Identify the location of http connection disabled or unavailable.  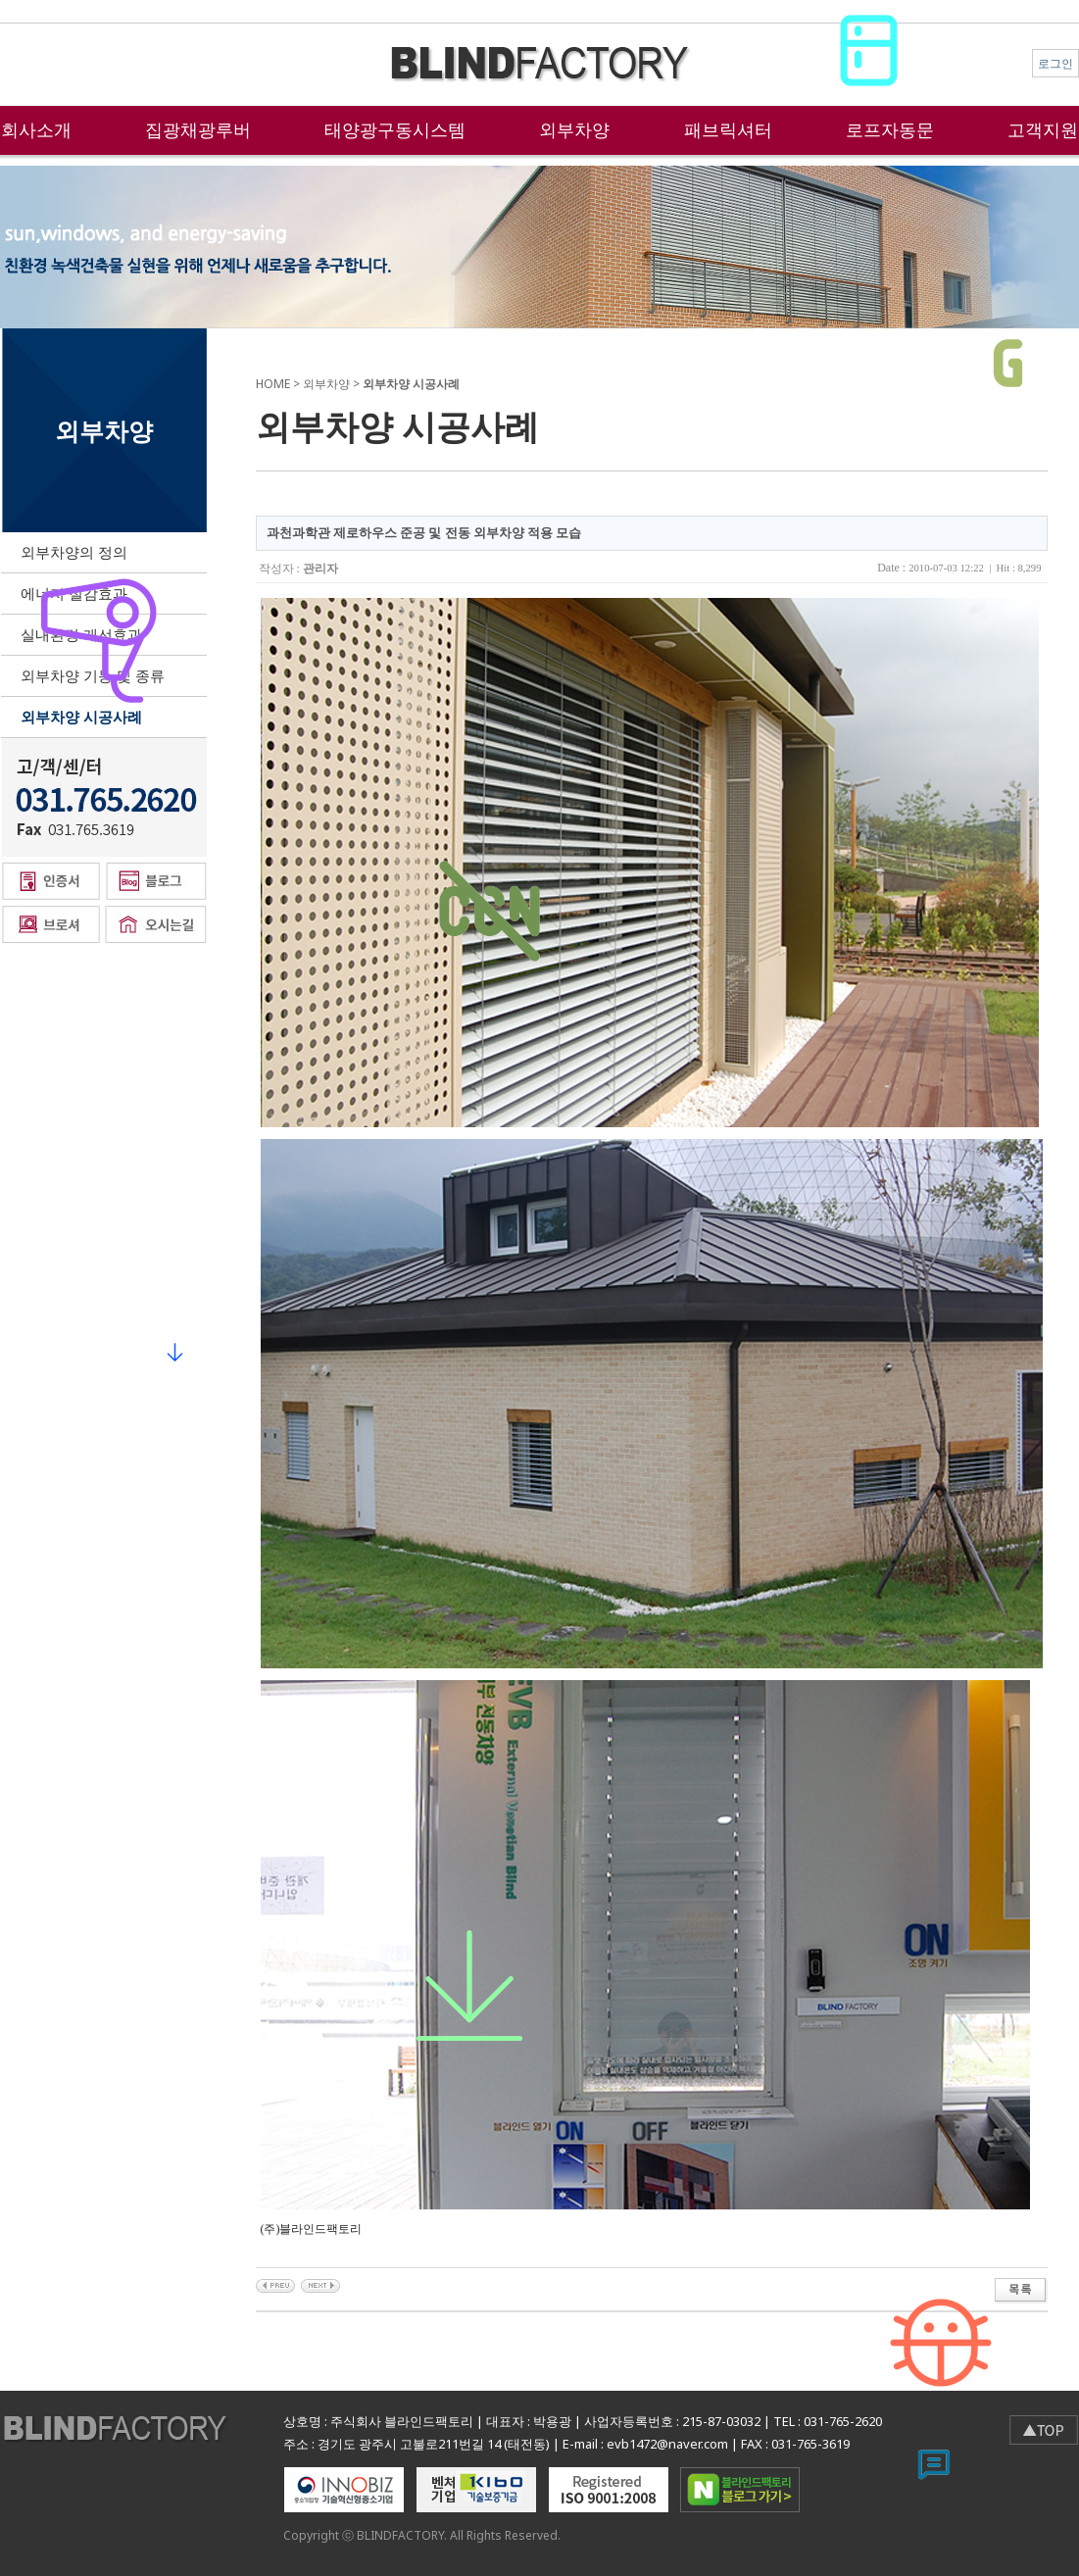
(489, 911).